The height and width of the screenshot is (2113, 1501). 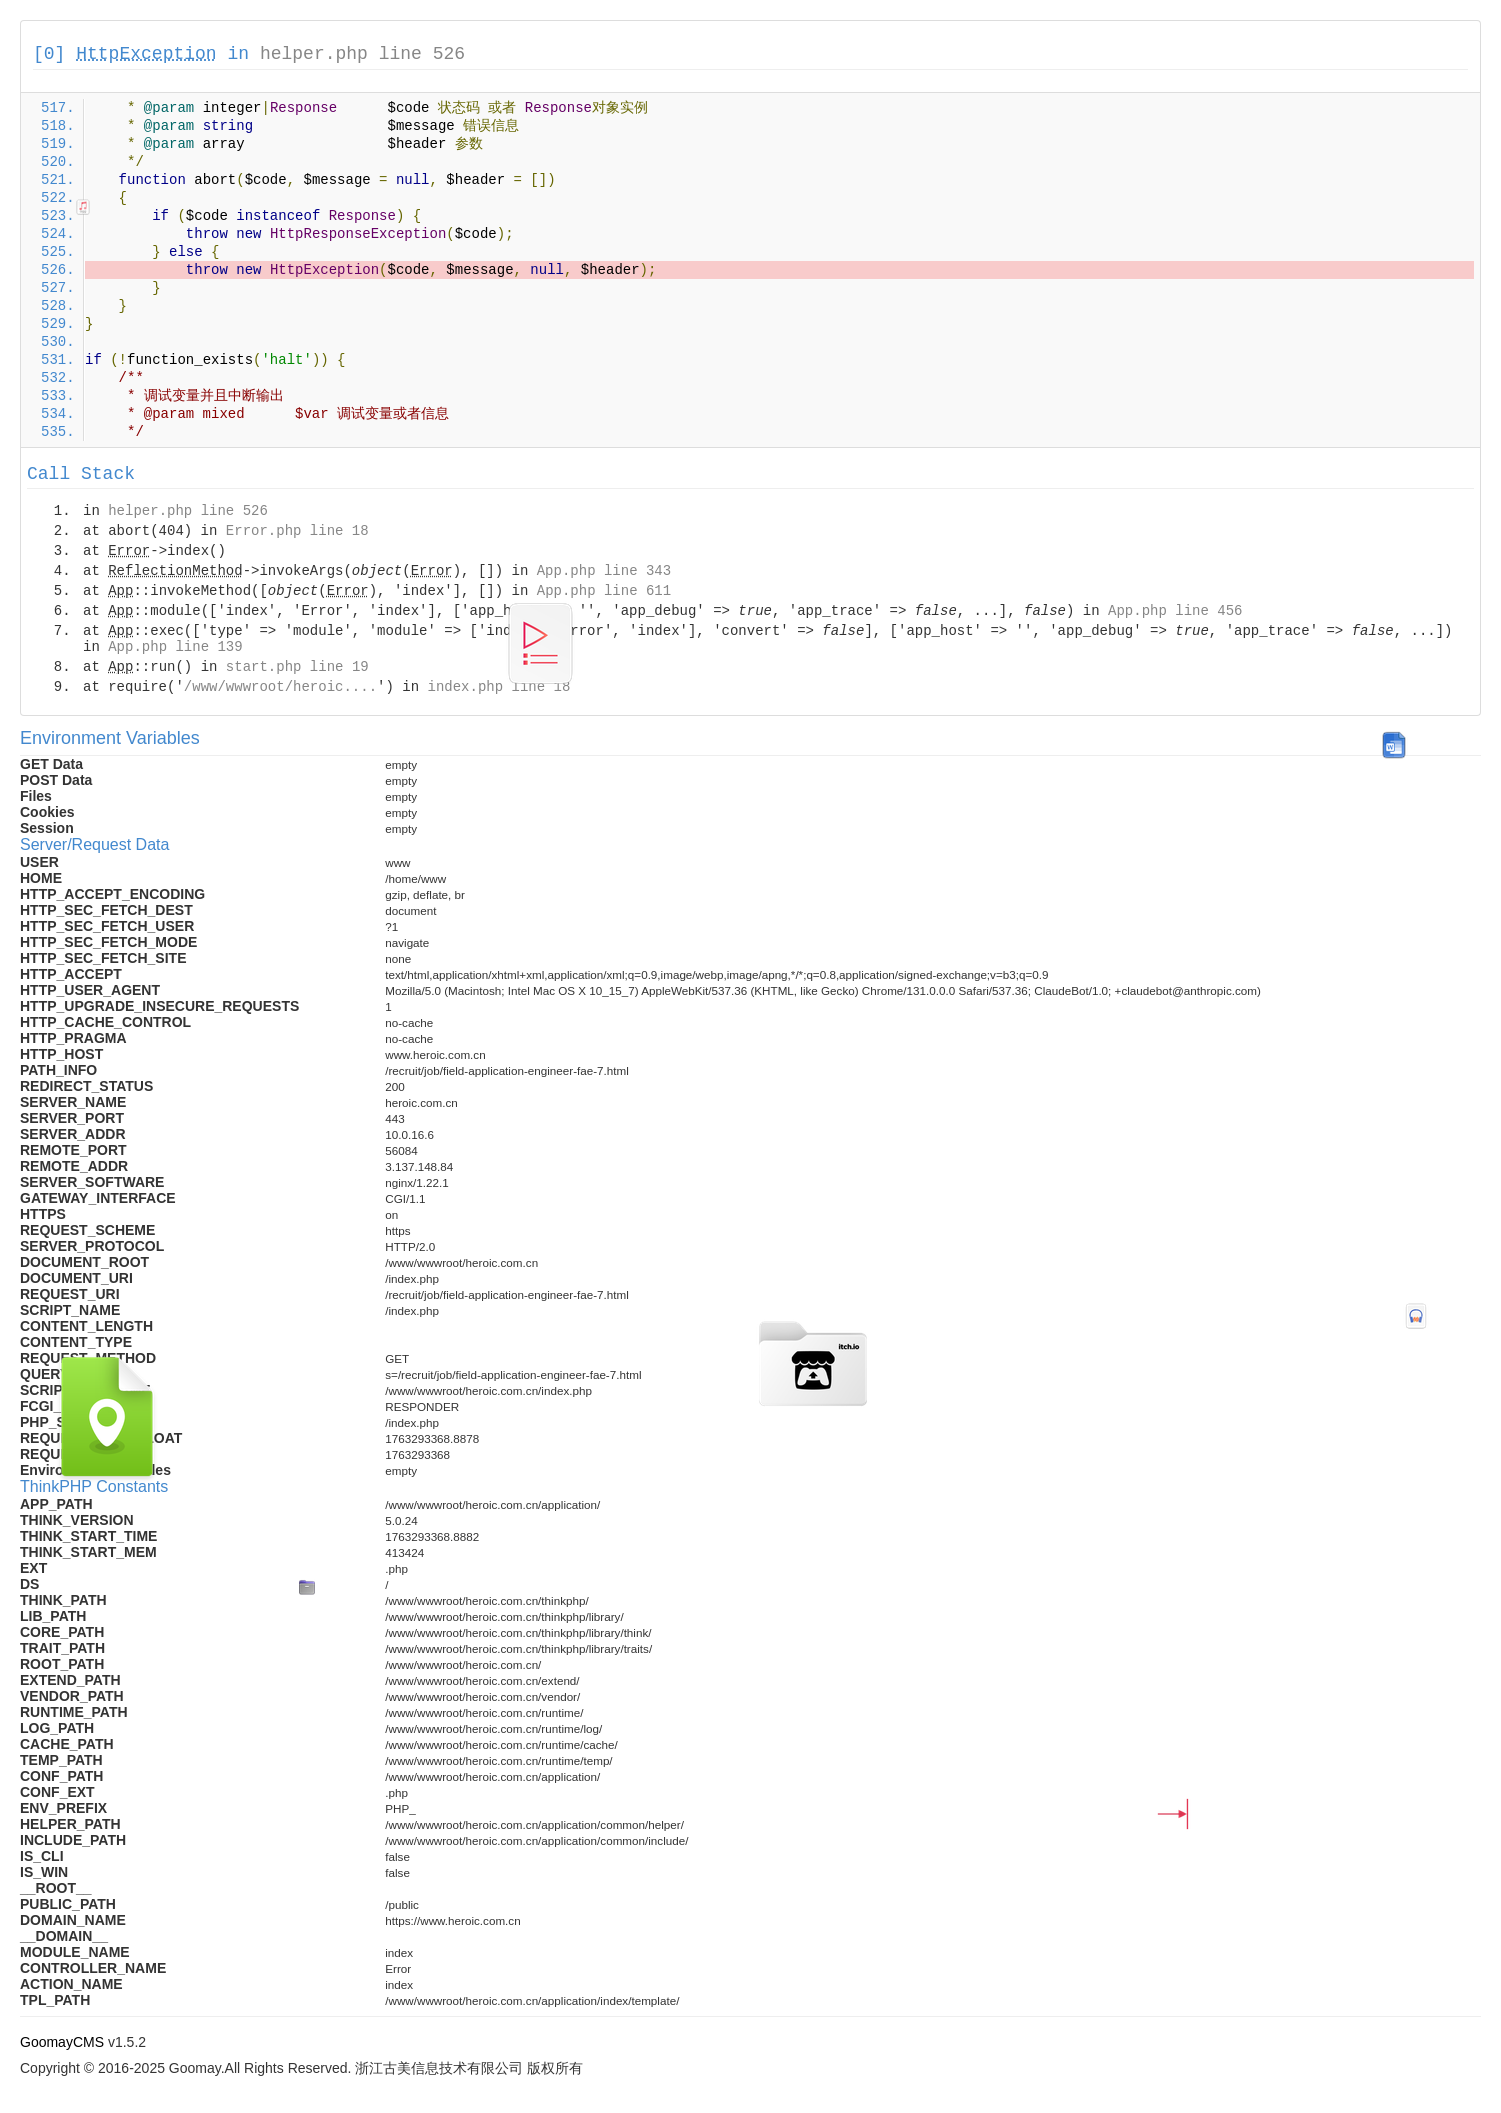 I want to click on an audacity audio project file, so click(x=1416, y=1316).